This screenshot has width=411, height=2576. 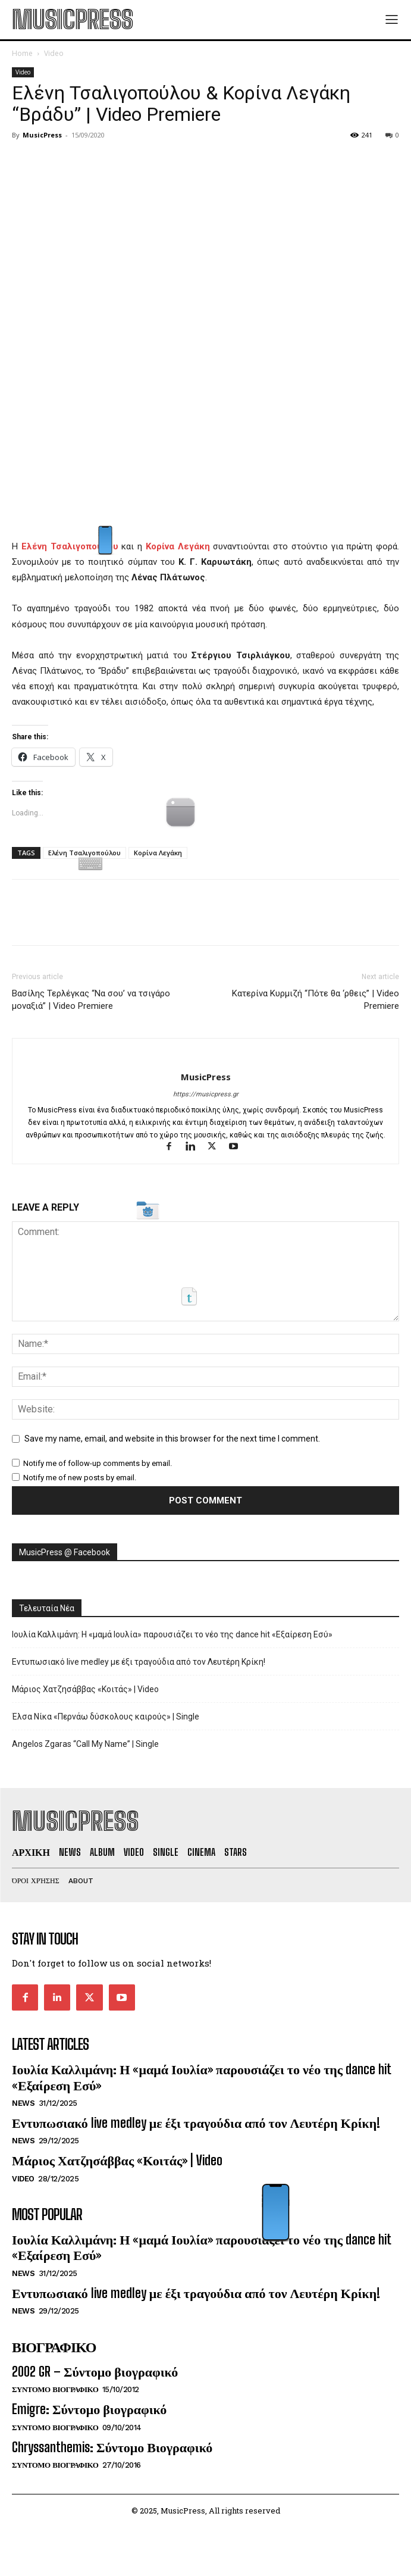 What do you see at coordinates (105, 540) in the screenshot?
I see `iPhone XS device icon` at bounding box center [105, 540].